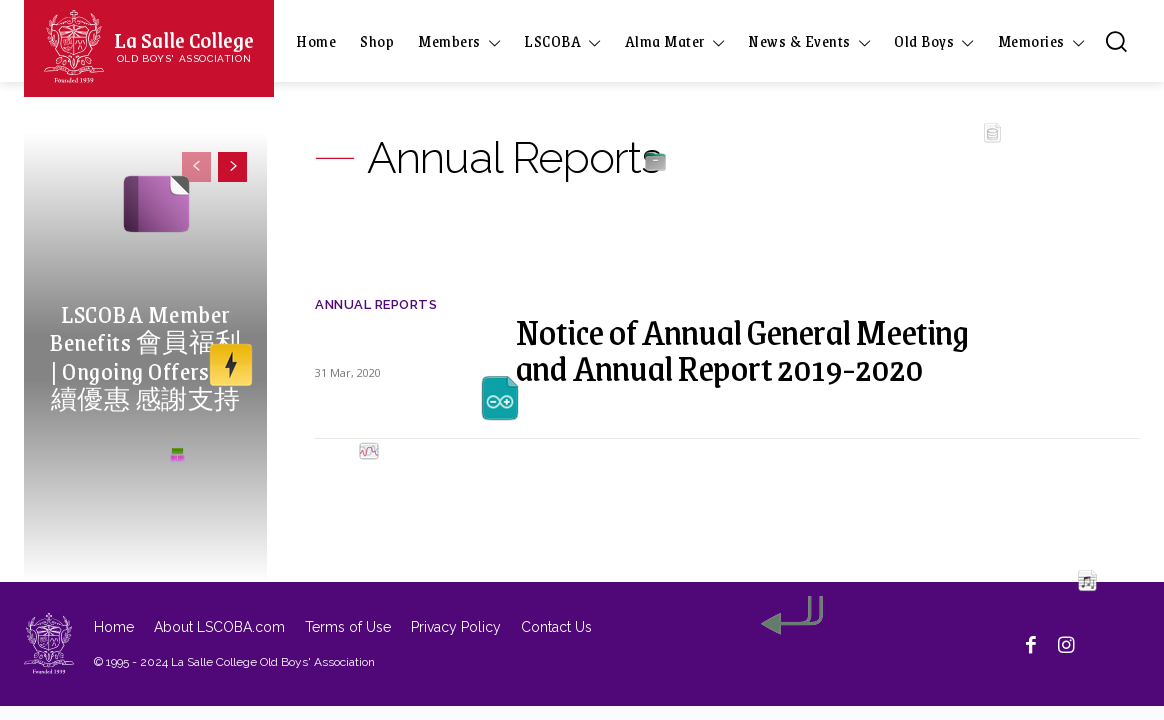 This screenshot has width=1164, height=720. Describe the element at coordinates (992, 132) in the screenshot. I see `sqlite3 database file` at that location.